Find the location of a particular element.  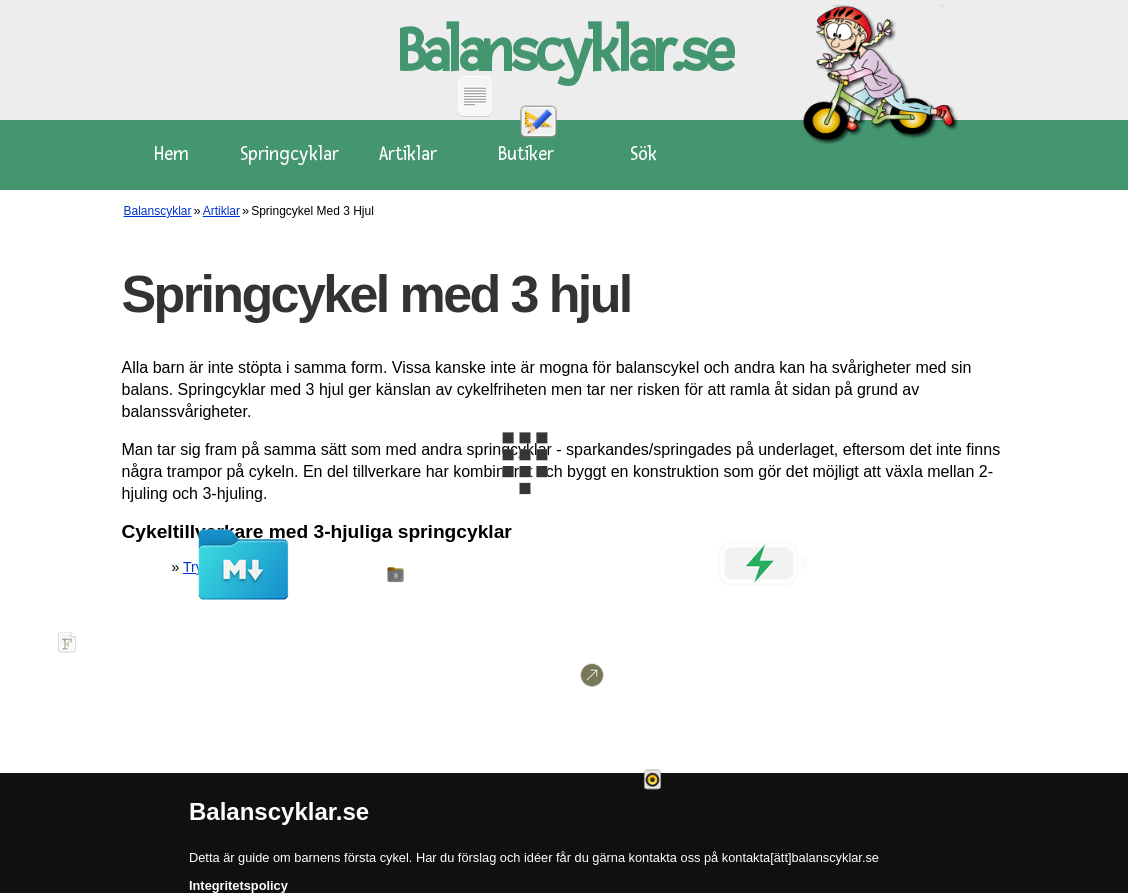

battery fully charged and connected to power is located at coordinates (762, 563).